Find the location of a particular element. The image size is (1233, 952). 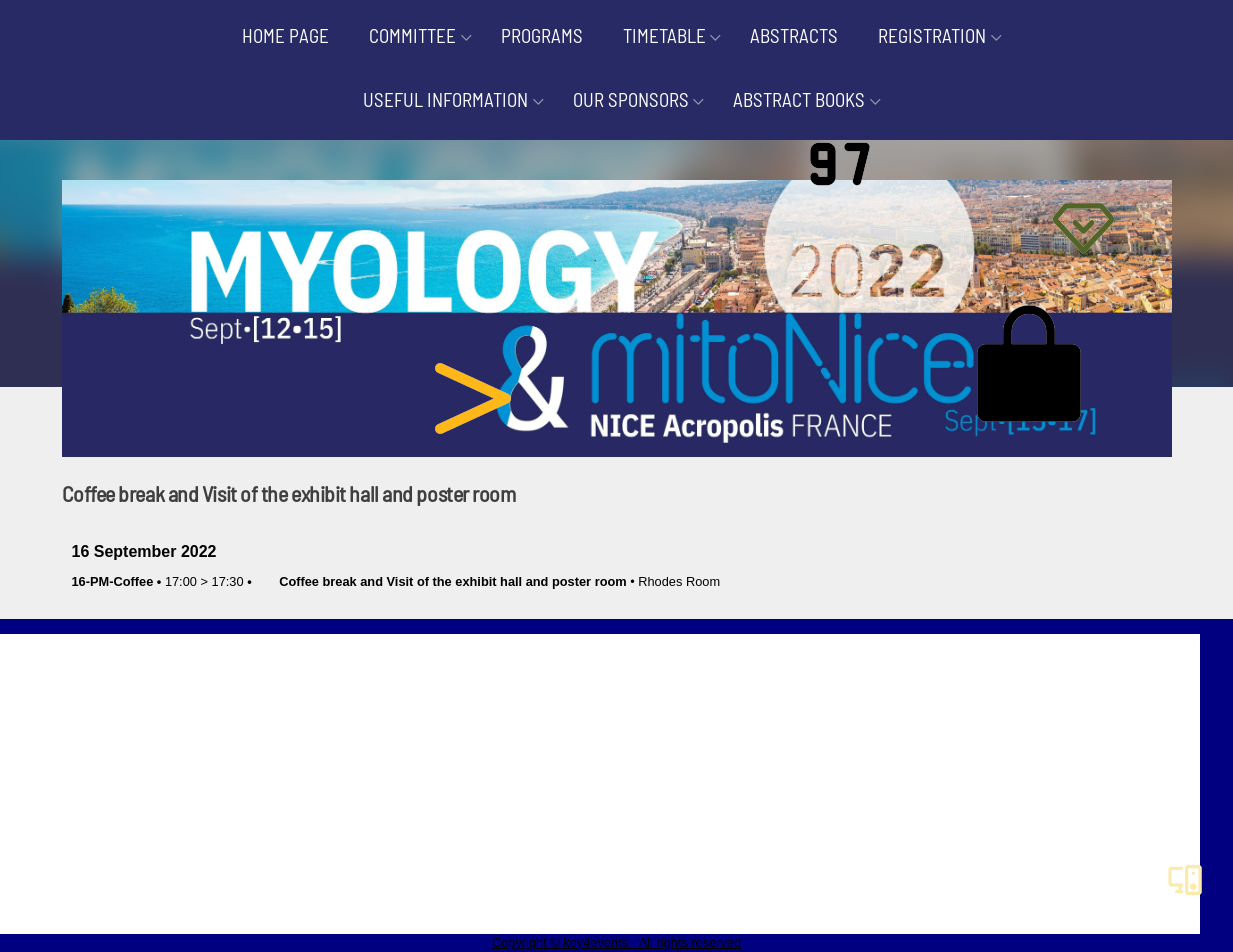

displays the number 97 as a badge or counter is located at coordinates (840, 164).